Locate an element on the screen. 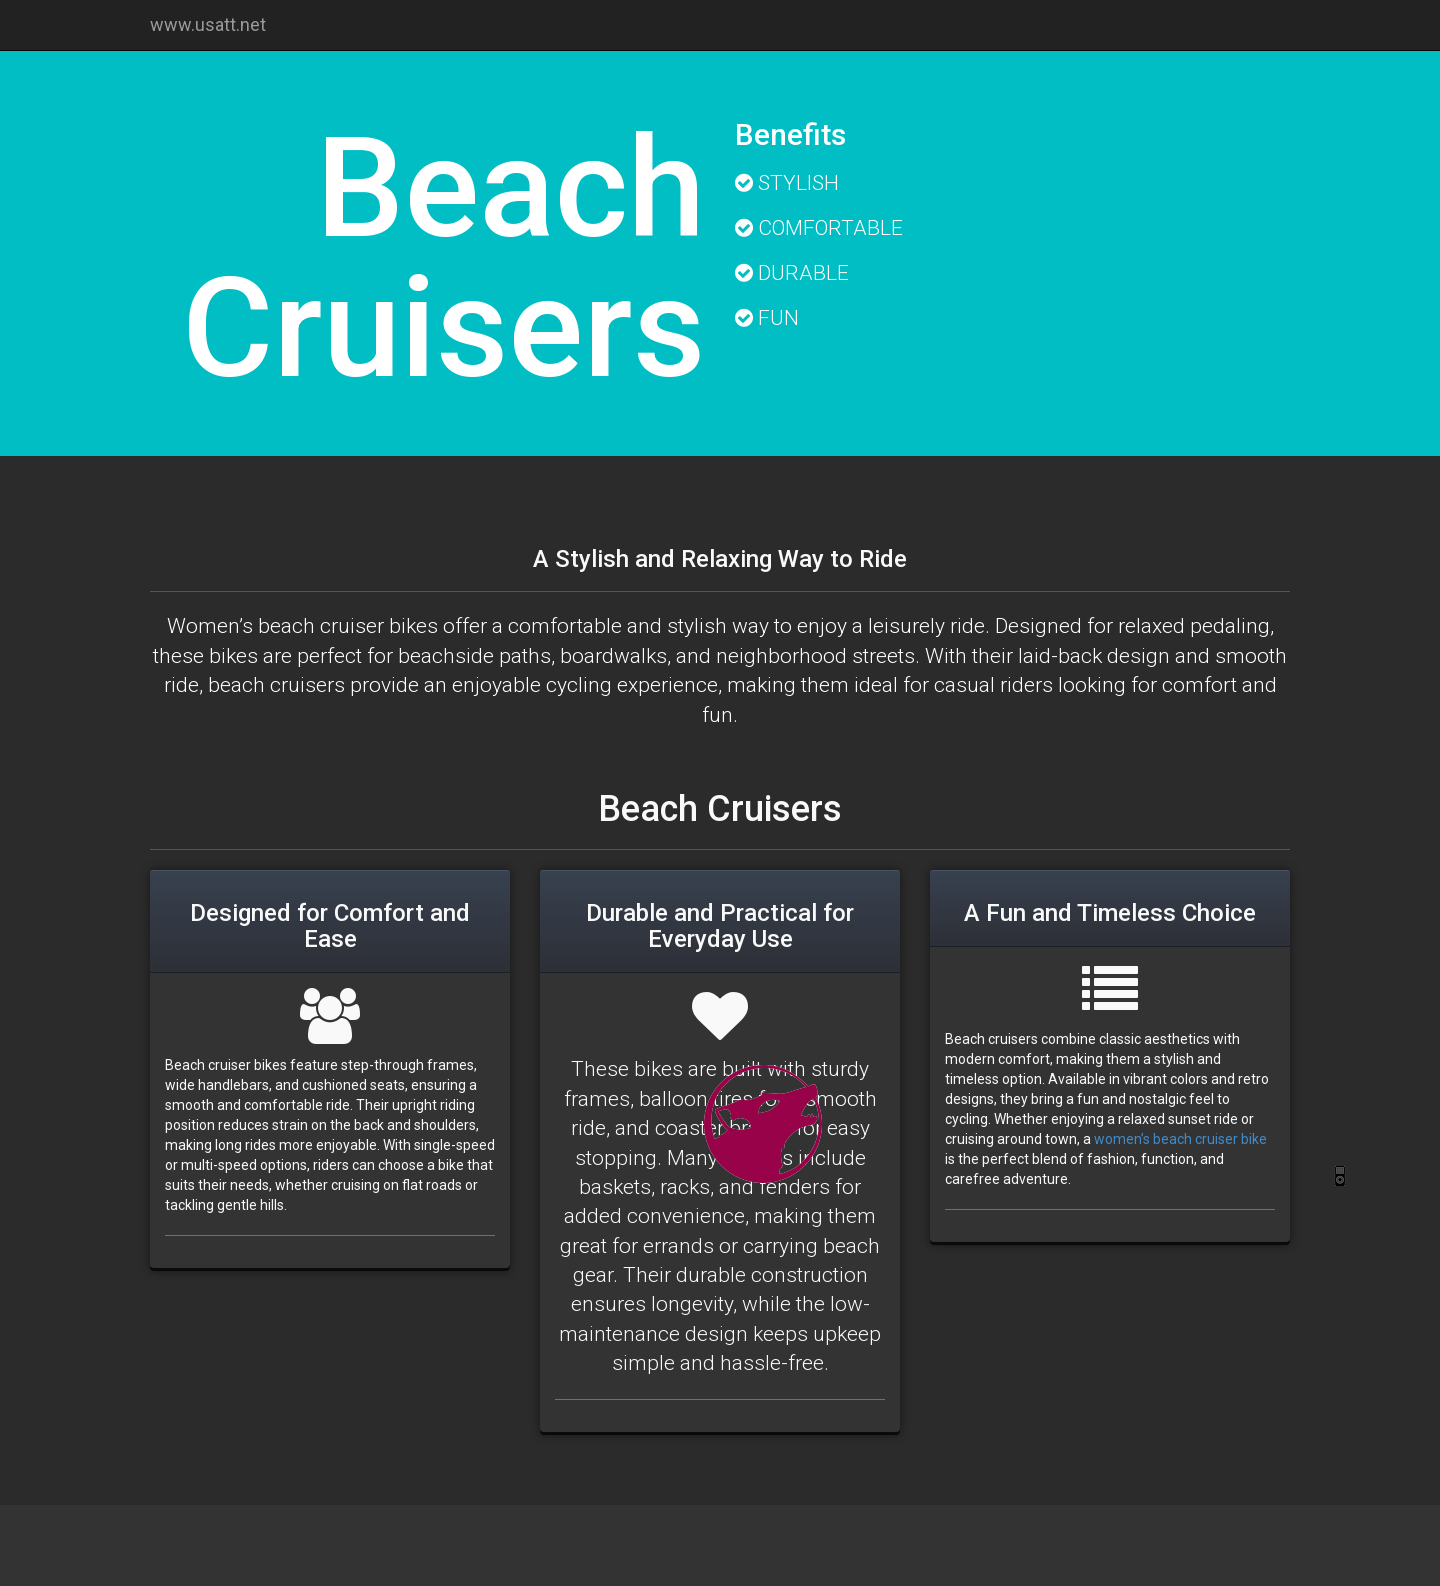 The height and width of the screenshot is (1586, 1440). open amarok music player is located at coordinates (763, 1124).